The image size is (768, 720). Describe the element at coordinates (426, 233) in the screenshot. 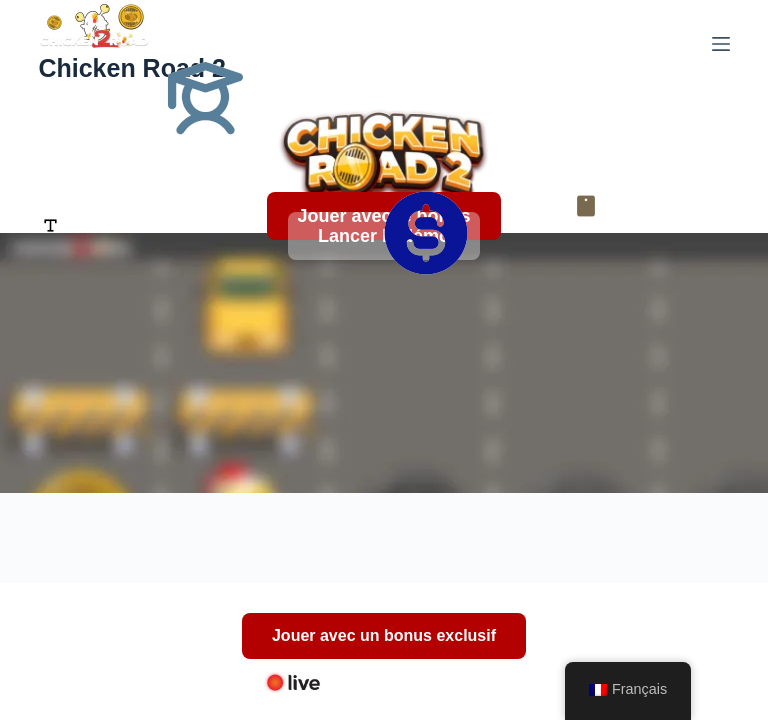

I see `view your account balance` at that location.